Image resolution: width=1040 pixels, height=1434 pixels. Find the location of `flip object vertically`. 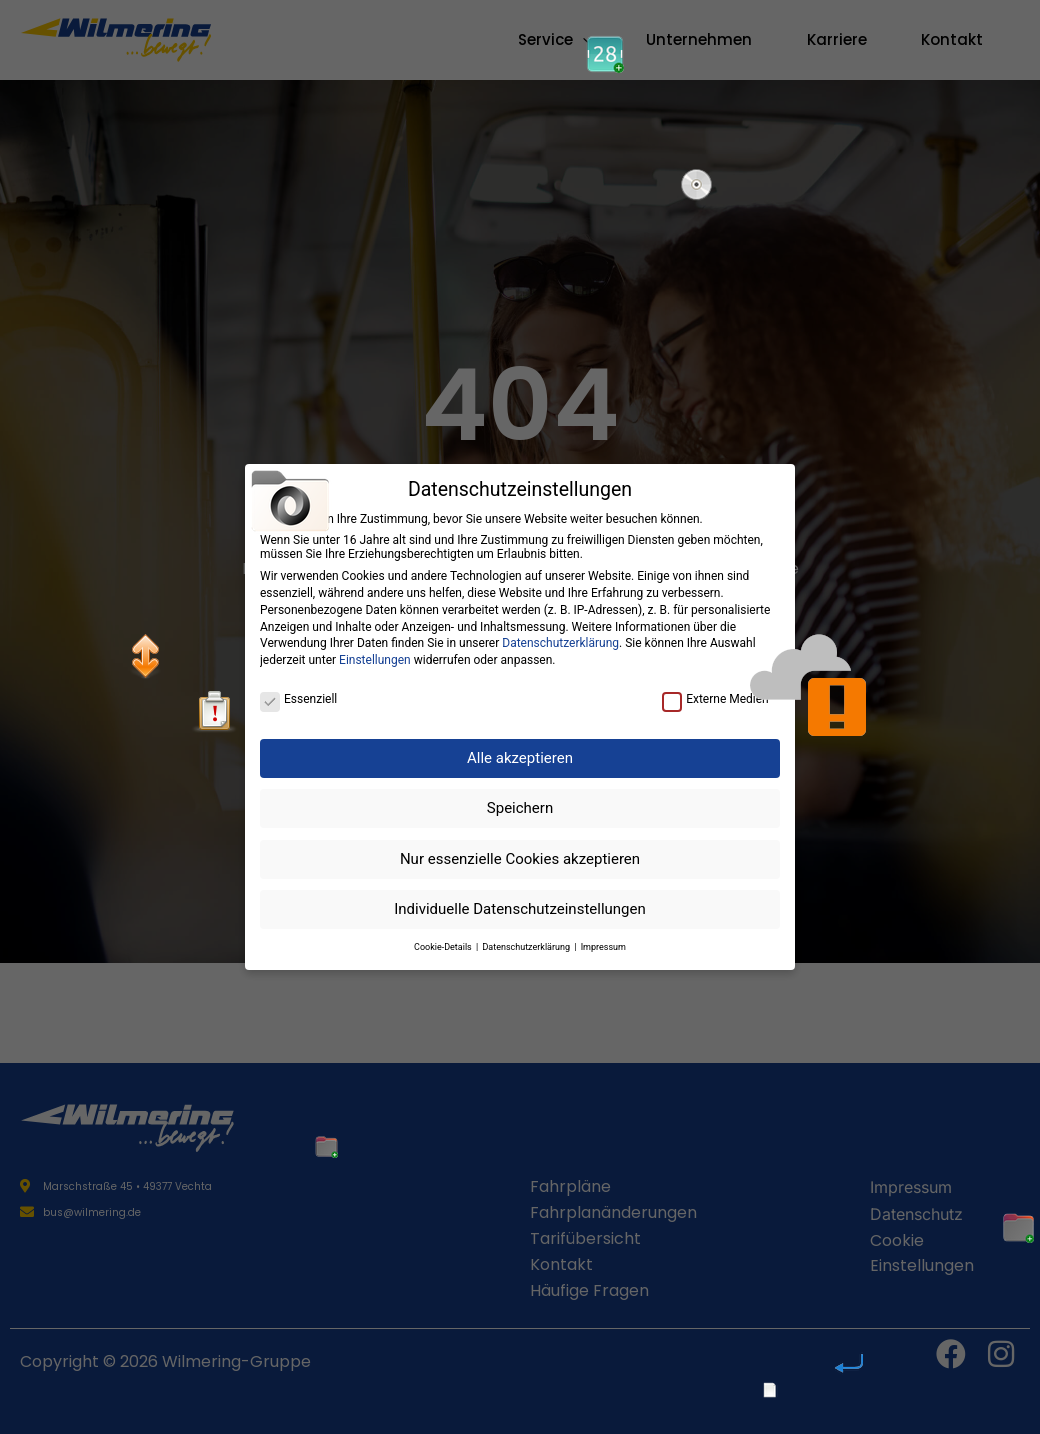

flip object vertically is located at coordinates (146, 658).